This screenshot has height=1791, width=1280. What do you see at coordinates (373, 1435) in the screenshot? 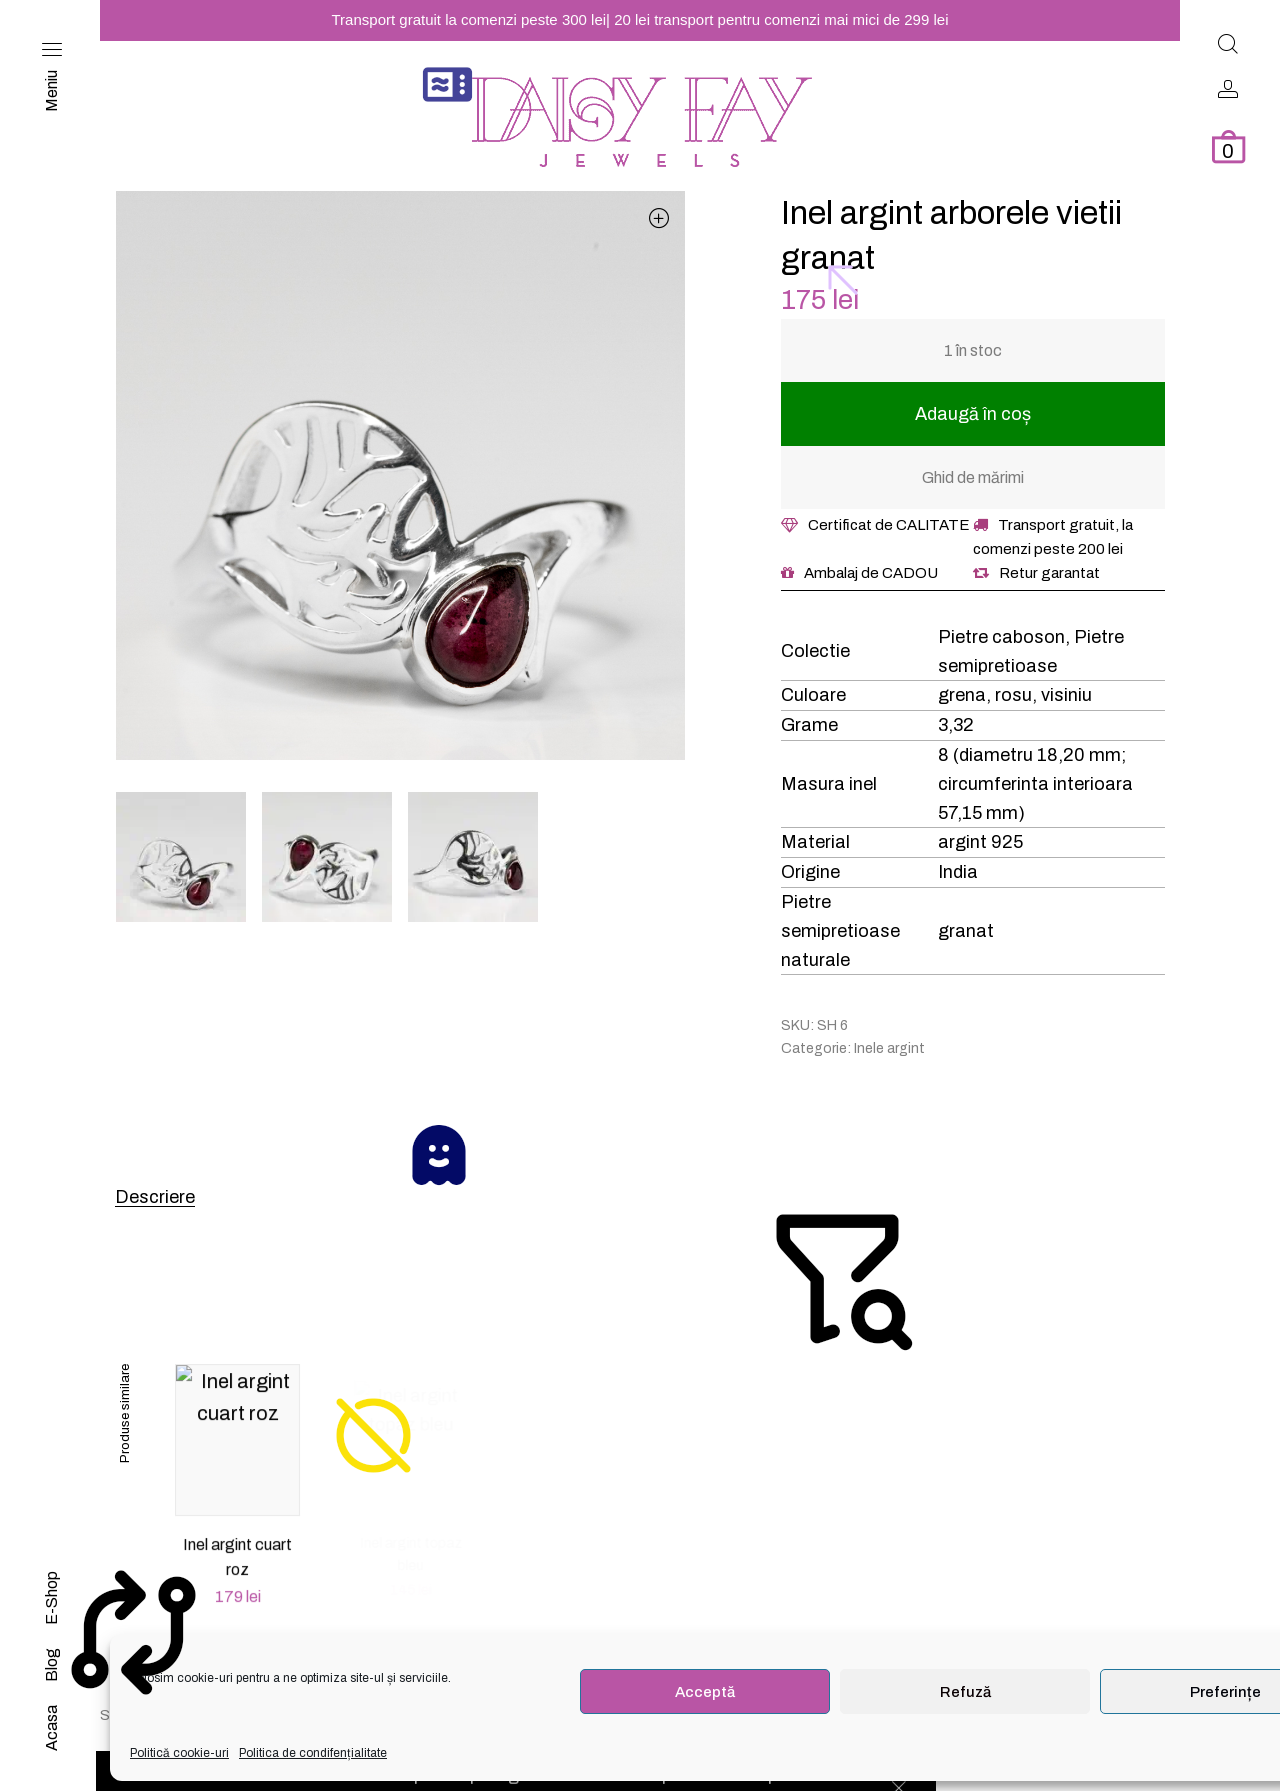
I see `do not dry clean this item` at bounding box center [373, 1435].